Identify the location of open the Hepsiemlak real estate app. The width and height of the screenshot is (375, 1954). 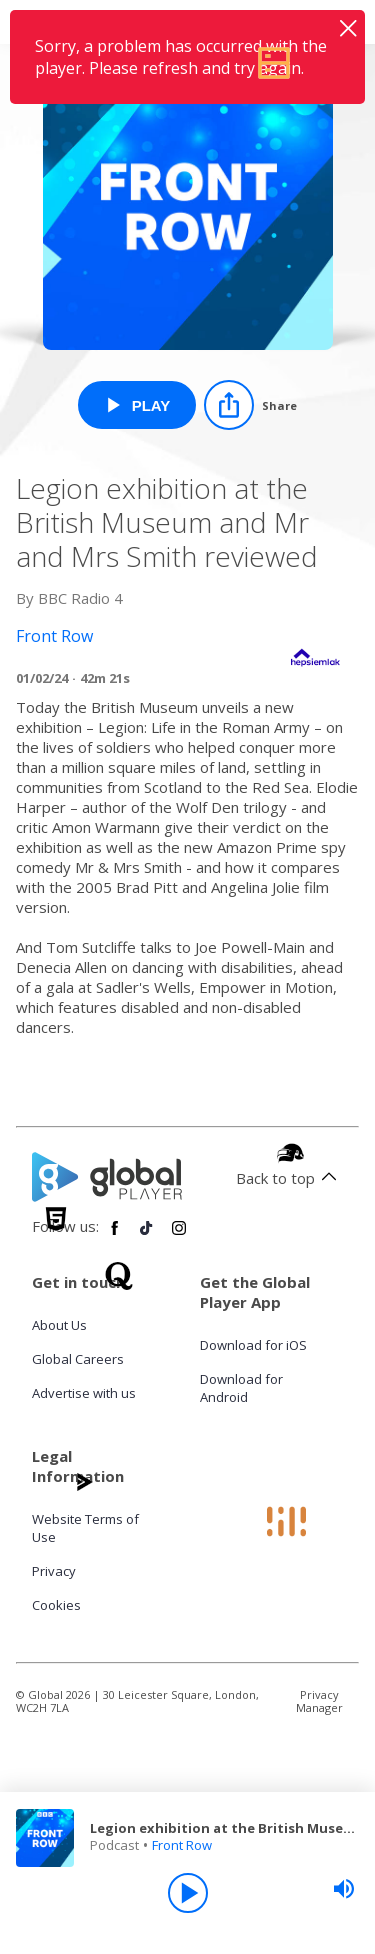
(315, 657).